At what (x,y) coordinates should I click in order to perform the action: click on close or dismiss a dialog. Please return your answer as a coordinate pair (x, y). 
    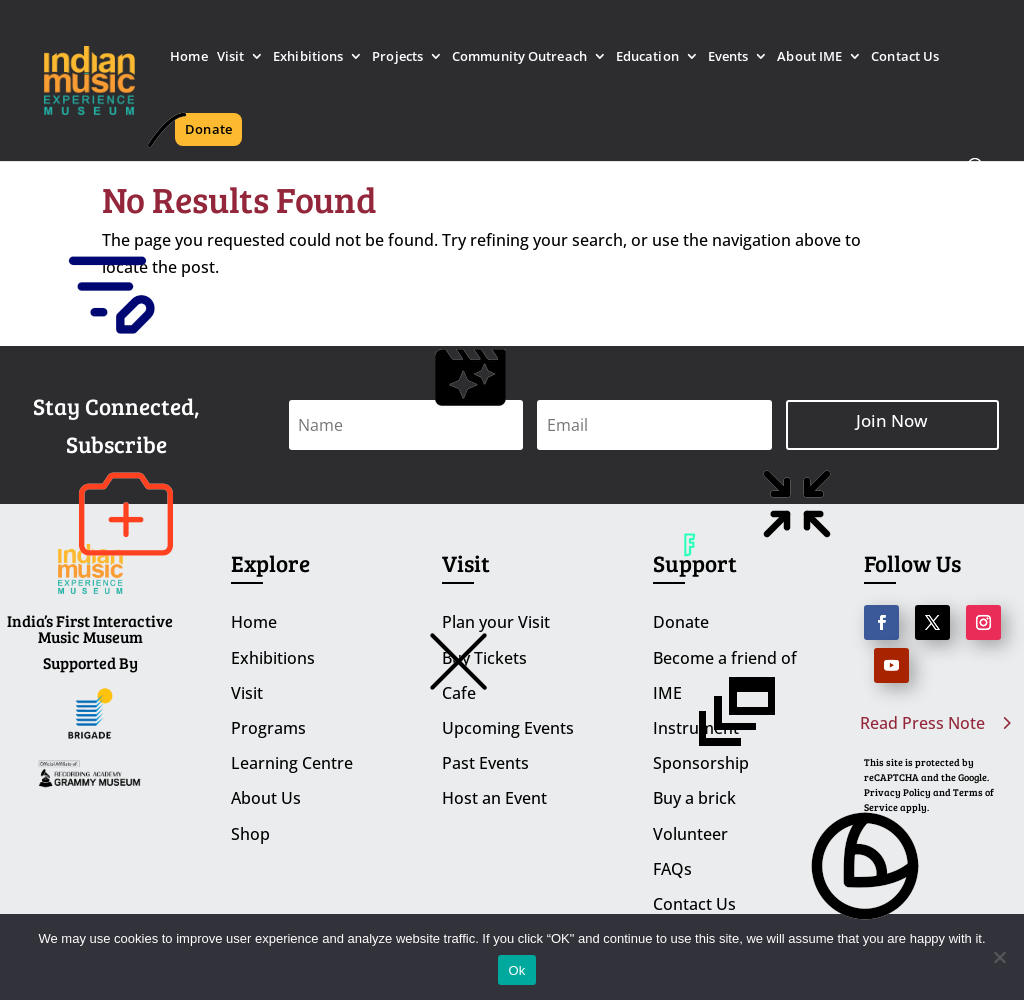
    Looking at the image, I should click on (458, 661).